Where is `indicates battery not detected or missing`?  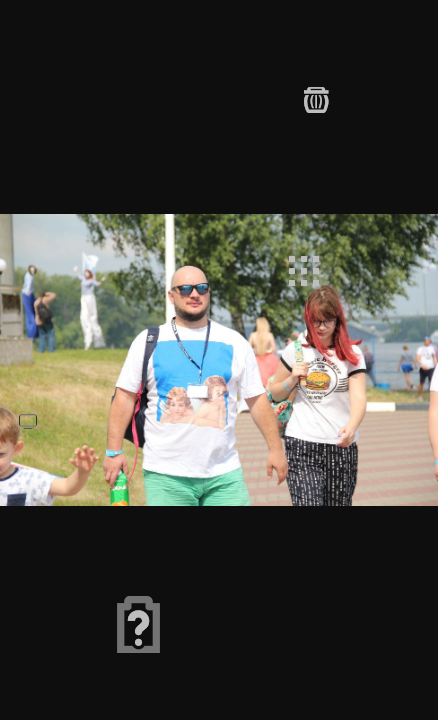 indicates battery not detected or missing is located at coordinates (138, 624).